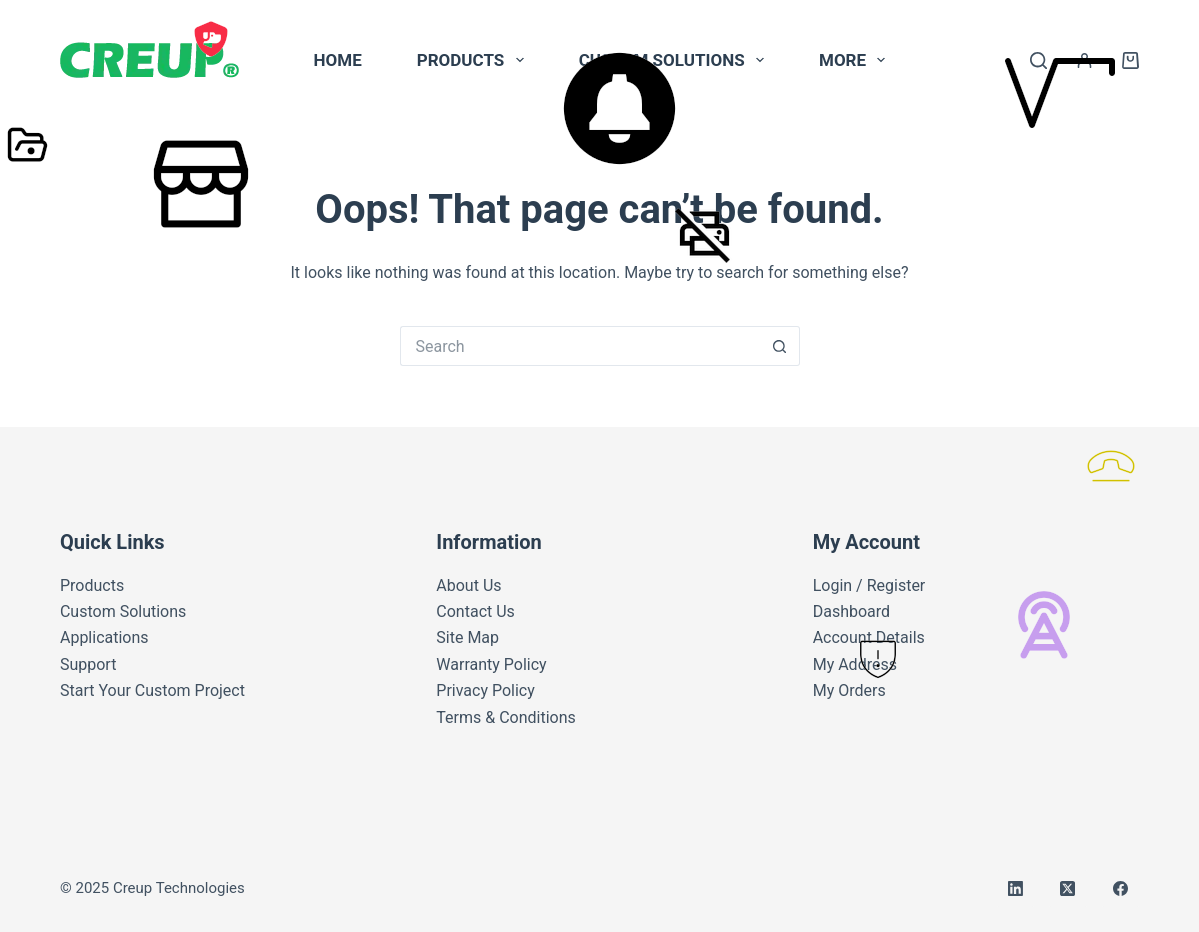  I want to click on end the current call, so click(1111, 466).